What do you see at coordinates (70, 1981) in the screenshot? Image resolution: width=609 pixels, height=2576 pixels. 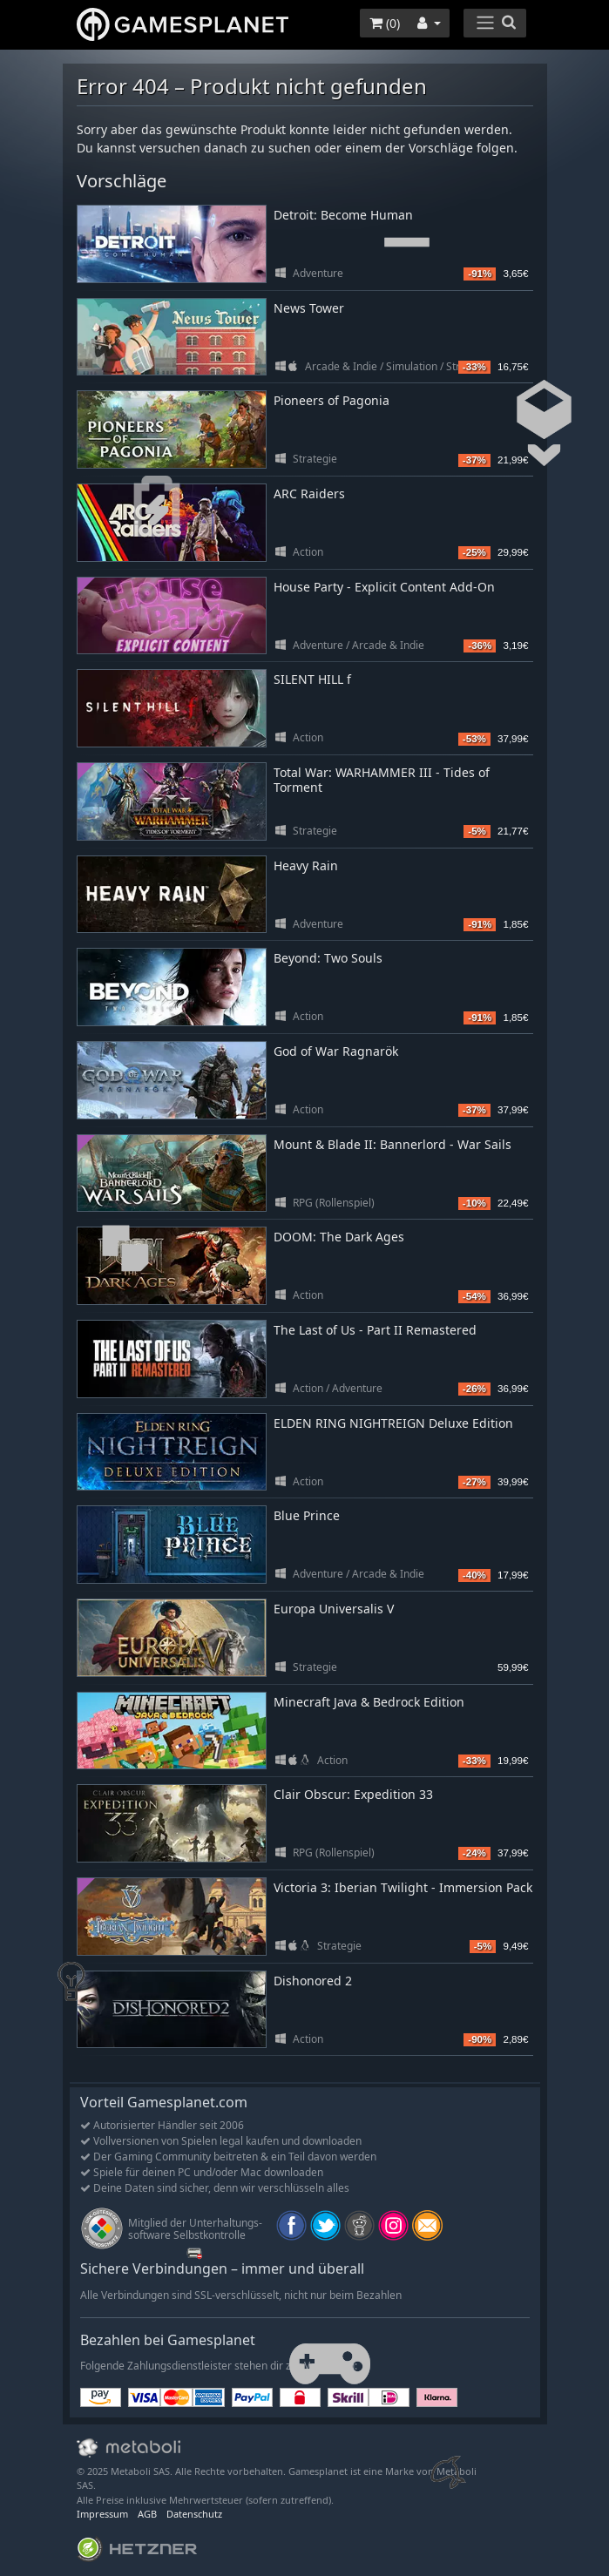 I see `access object emojis and symbols` at bounding box center [70, 1981].